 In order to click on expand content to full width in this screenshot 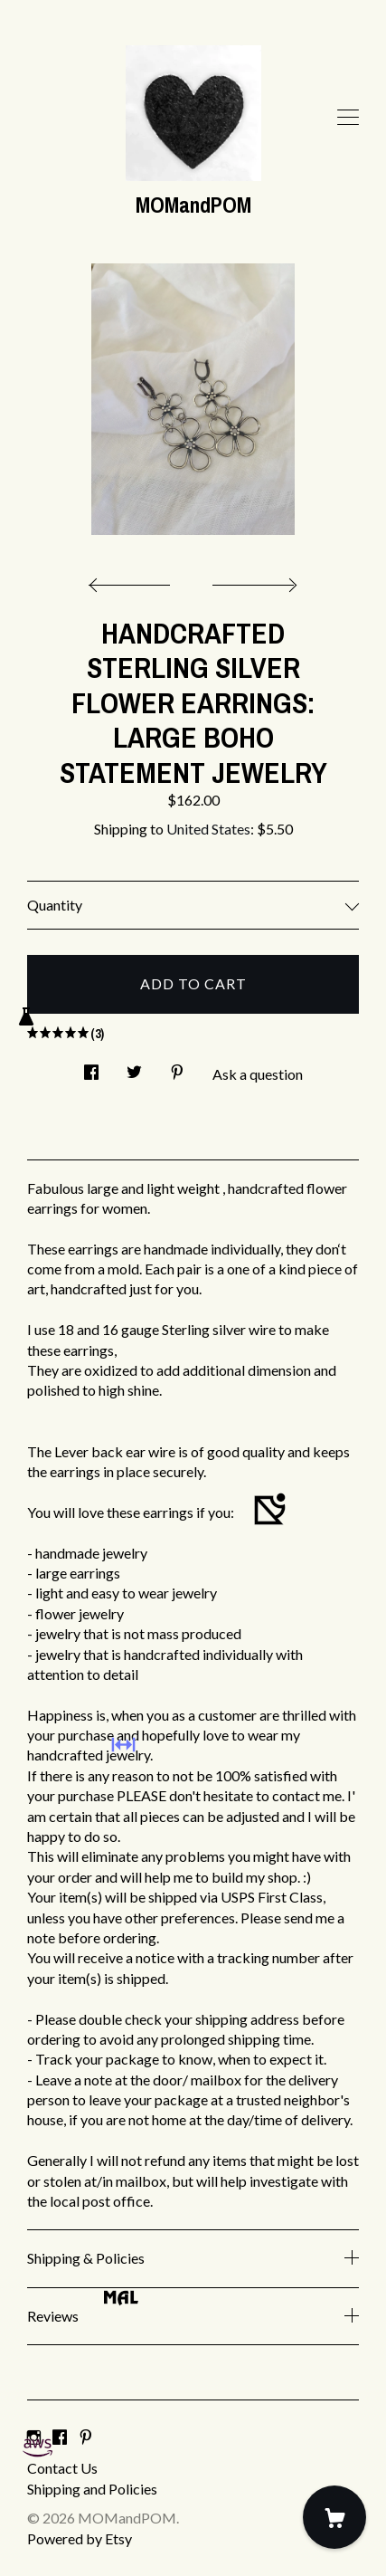, I will do `click(123, 1744)`.